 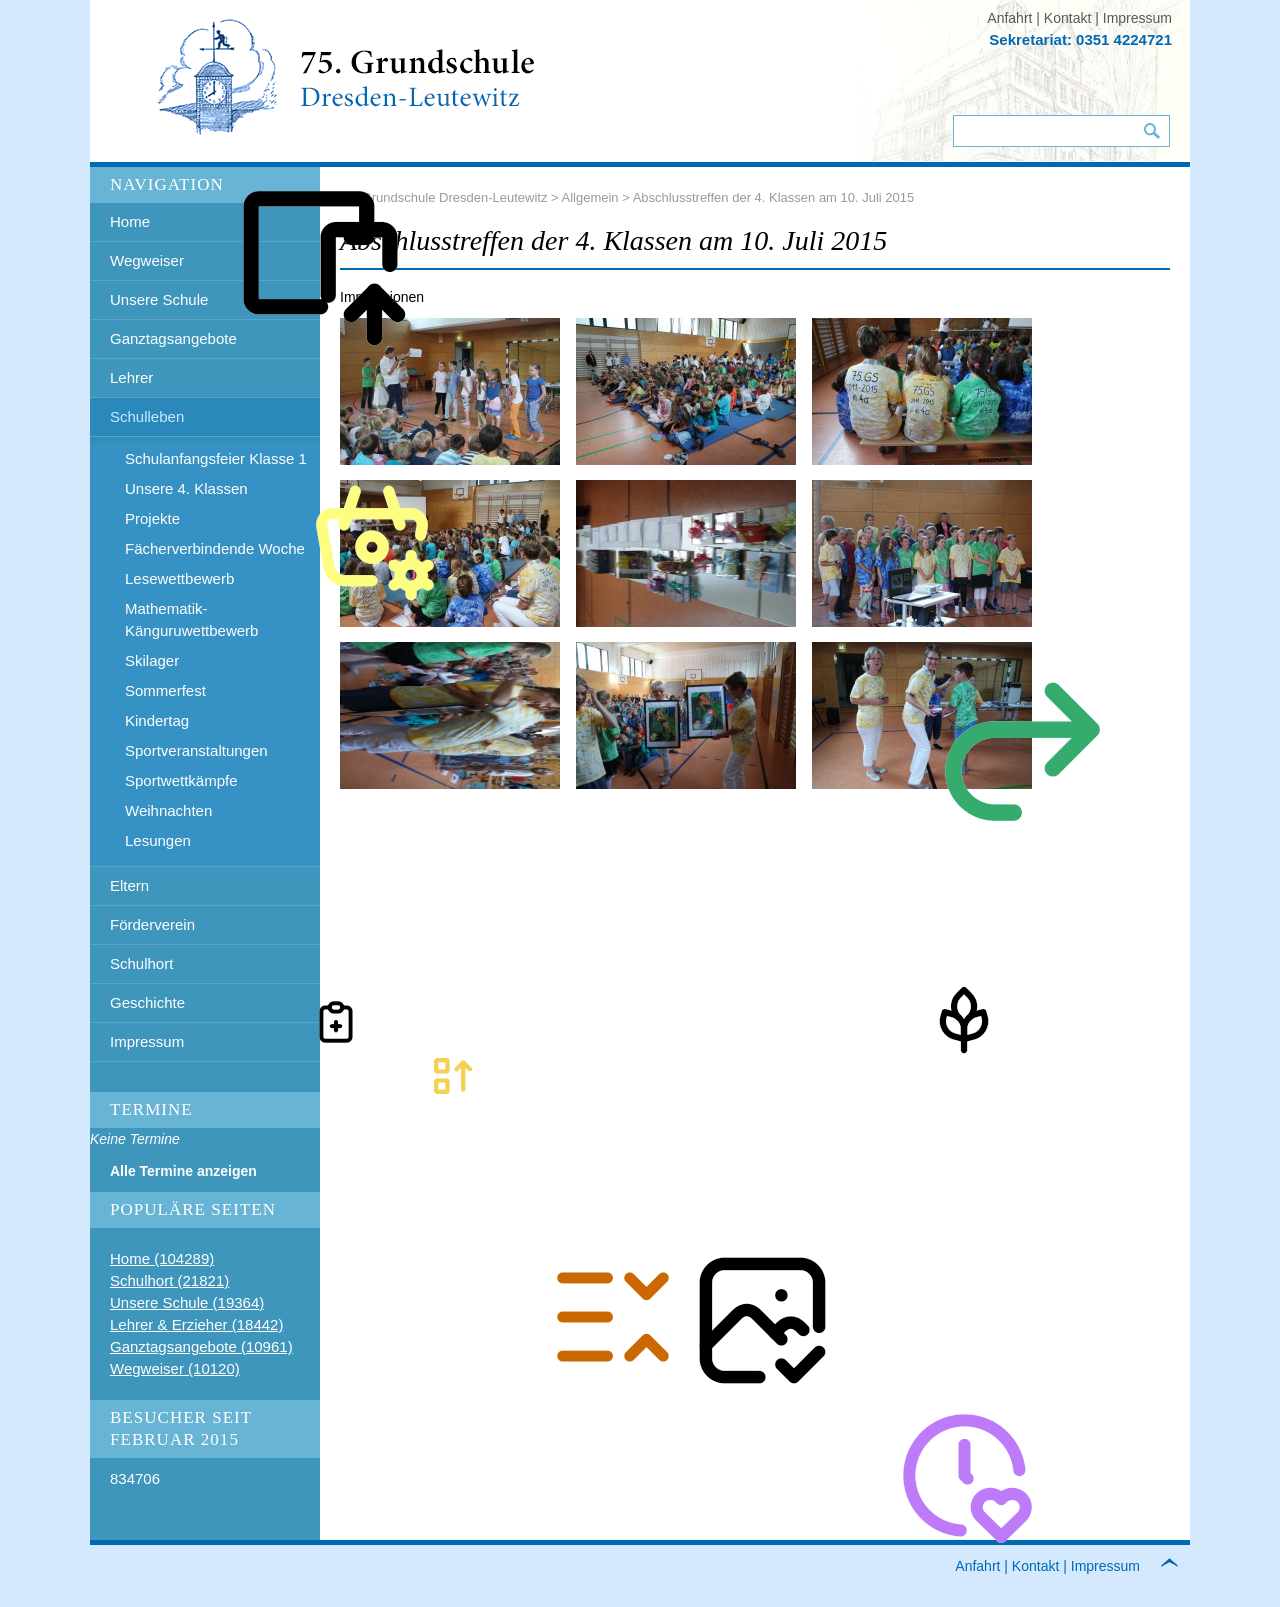 What do you see at coordinates (452, 1076) in the screenshot?
I see `sort items in ascending order` at bounding box center [452, 1076].